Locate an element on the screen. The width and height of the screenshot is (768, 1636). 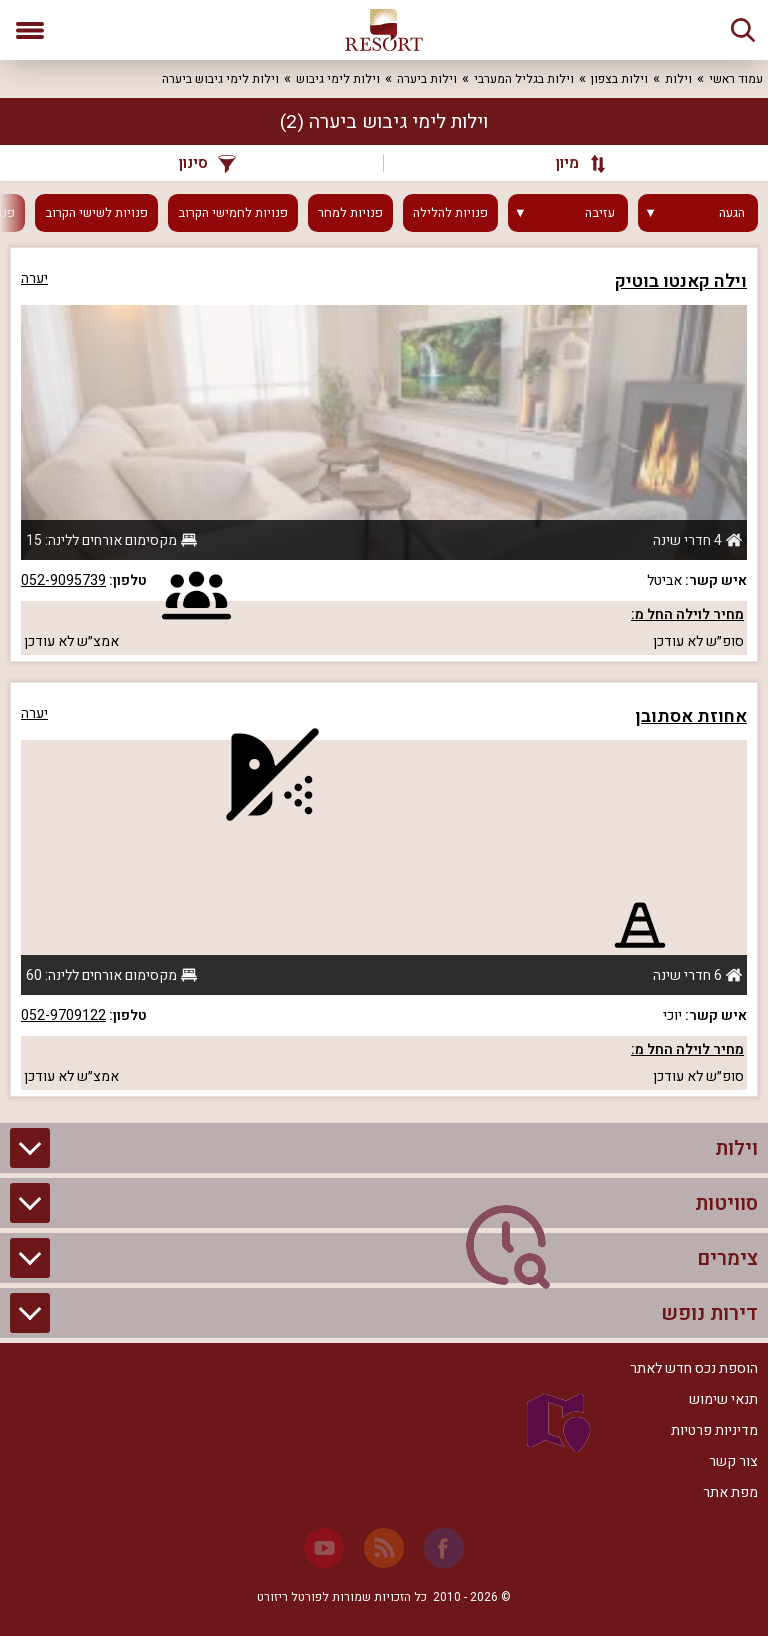
indicates construction or maintenance in progress is located at coordinates (640, 926).